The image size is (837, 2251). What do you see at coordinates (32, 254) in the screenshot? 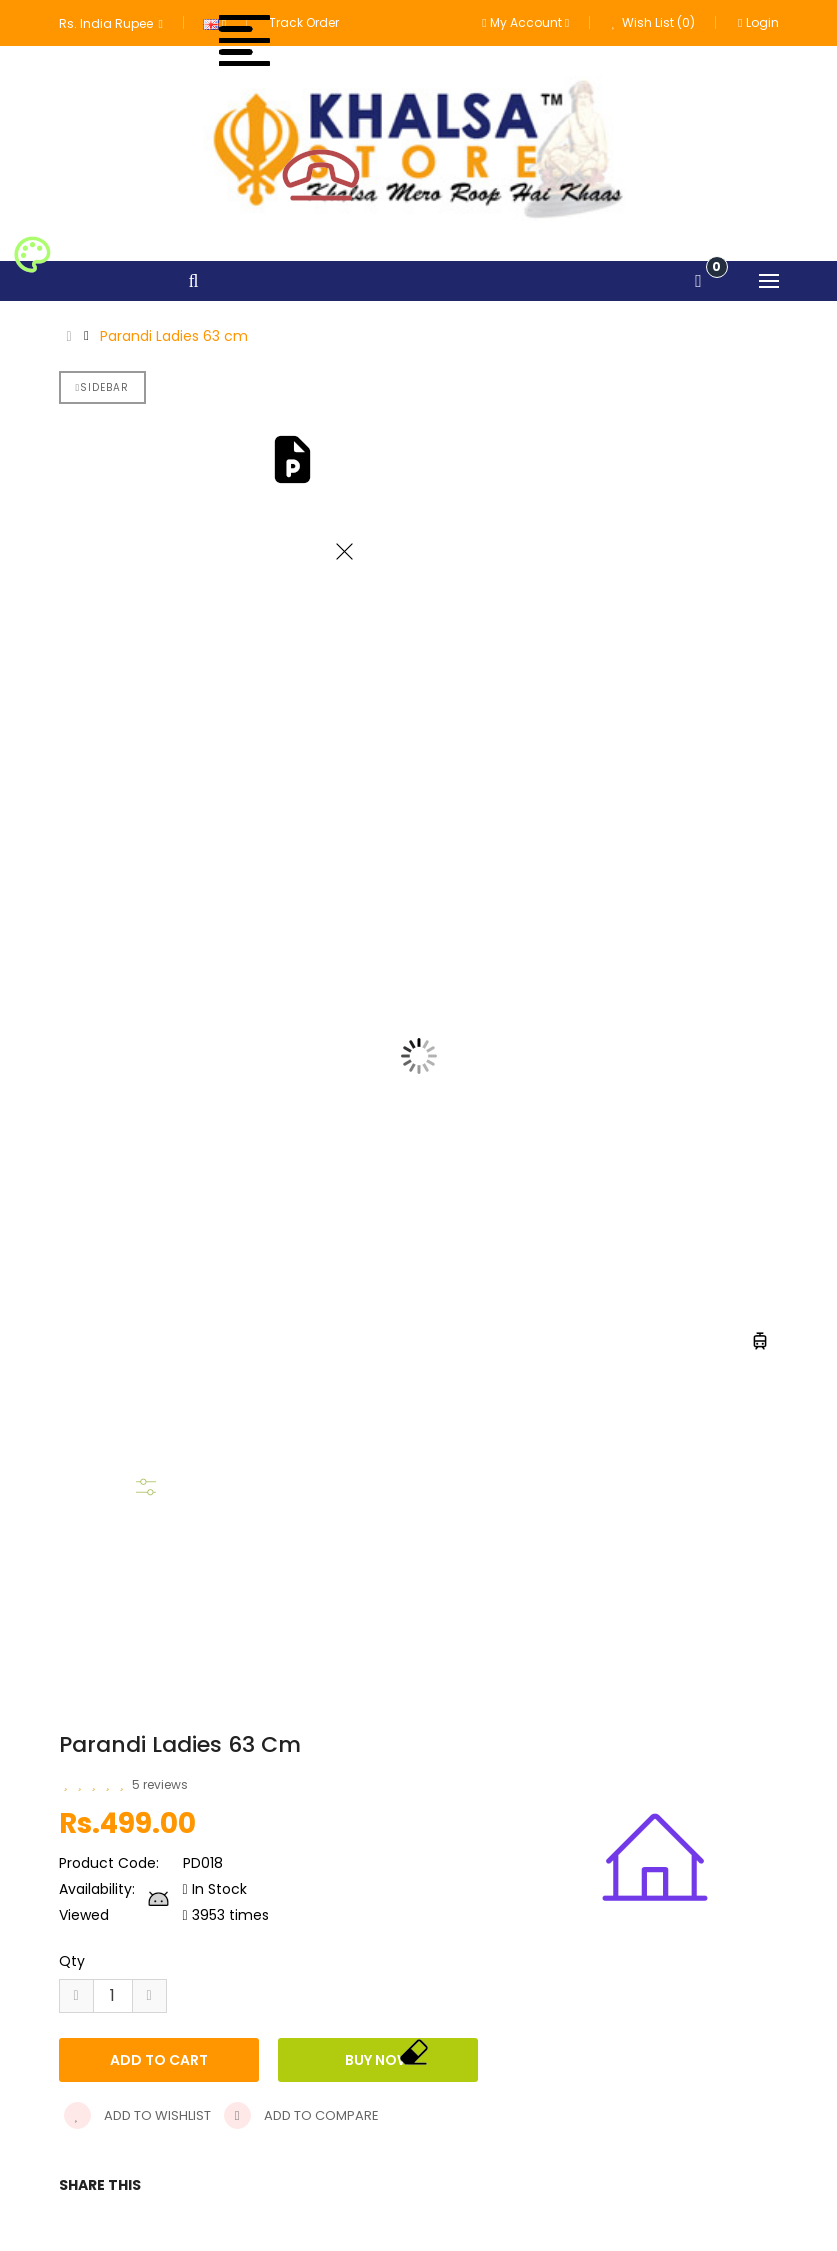
I see `customize theme or color settings` at bounding box center [32, 254].